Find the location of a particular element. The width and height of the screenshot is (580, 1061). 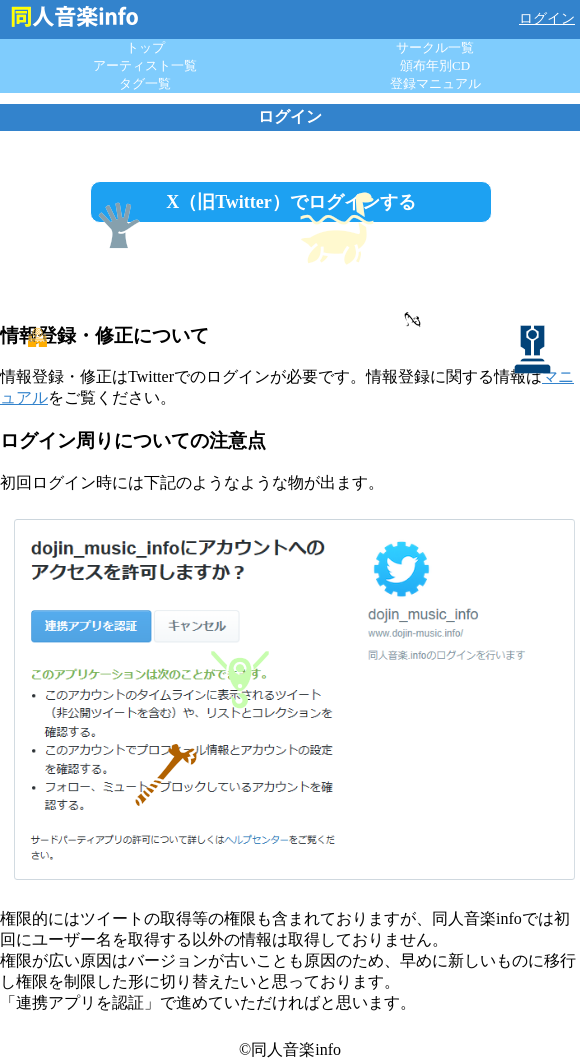

high-five or wave gesture is located at coordinates (118, 225).